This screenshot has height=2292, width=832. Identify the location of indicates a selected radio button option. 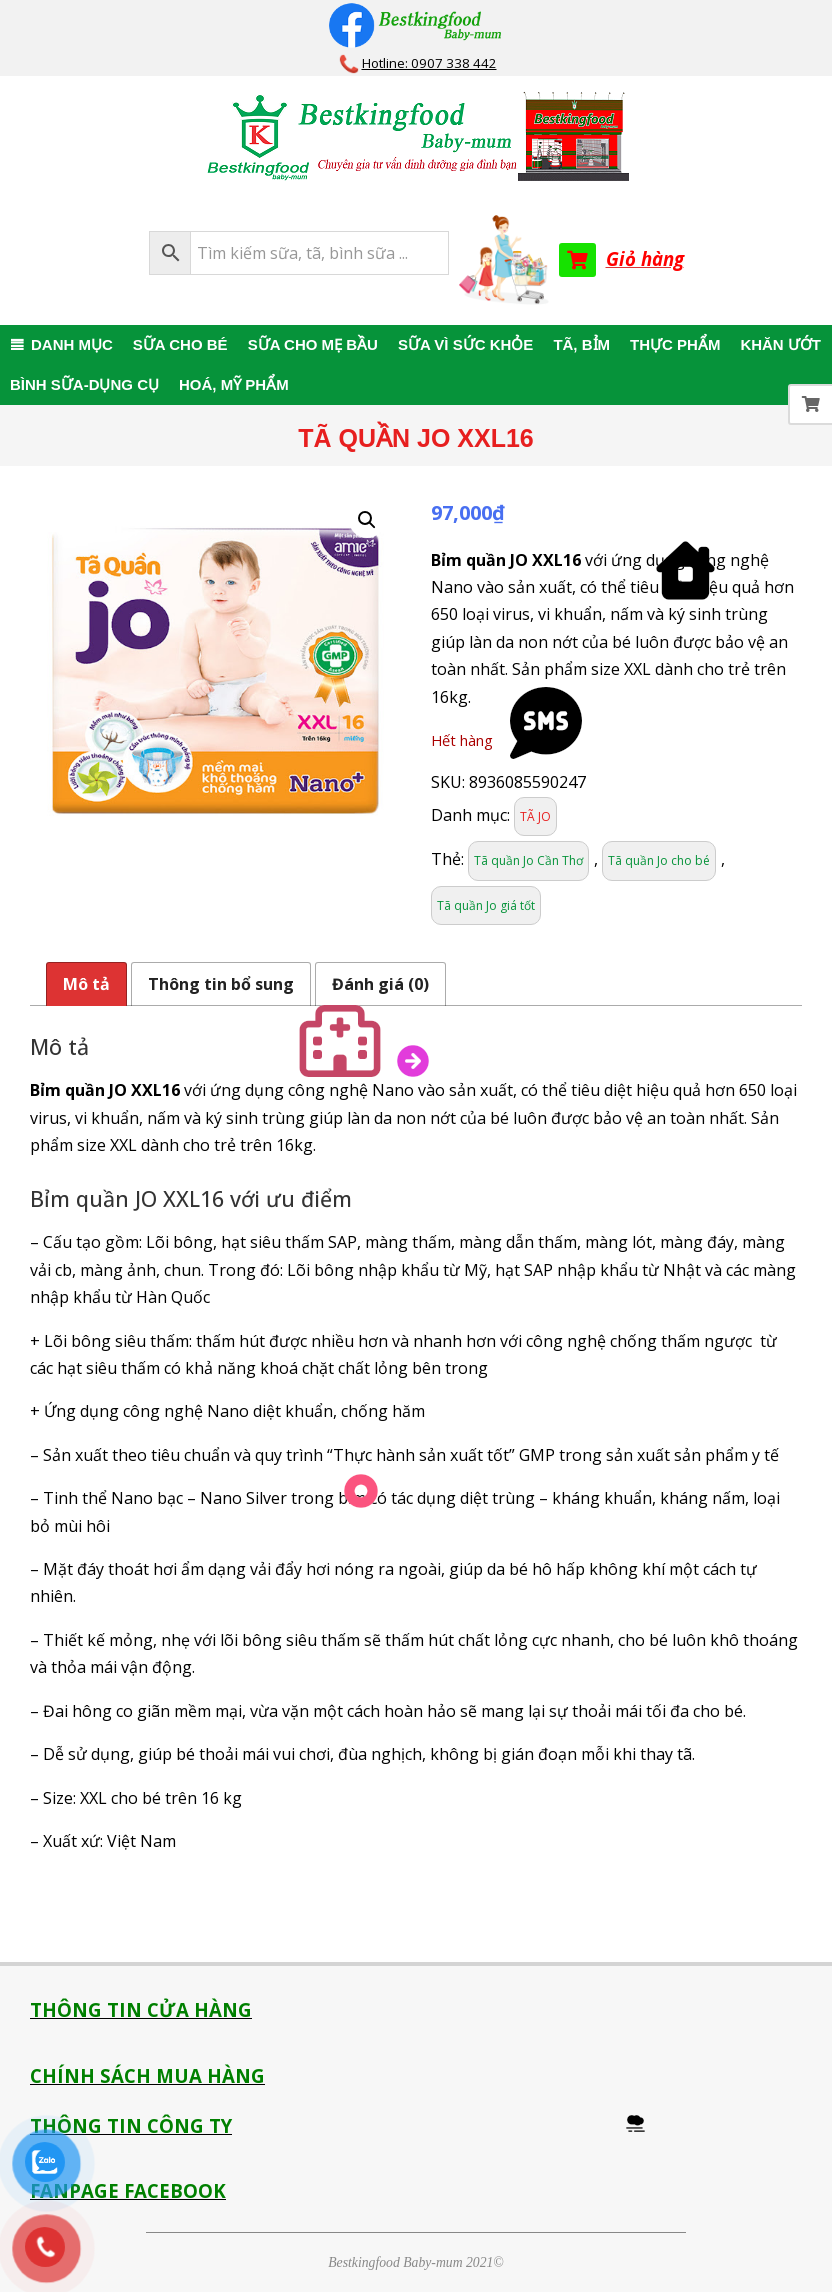
(361, 1491).